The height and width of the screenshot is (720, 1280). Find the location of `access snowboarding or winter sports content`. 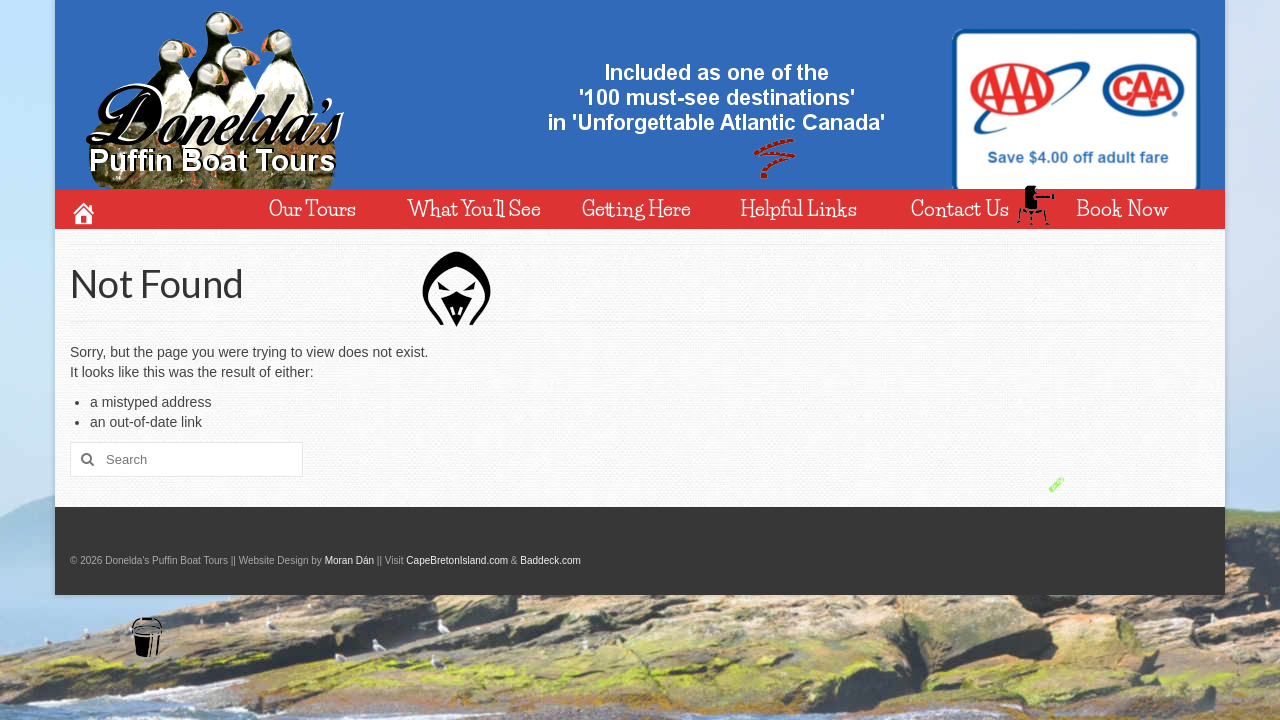

access snowboarding or winter sports content is located at coordinates (1056, 484).